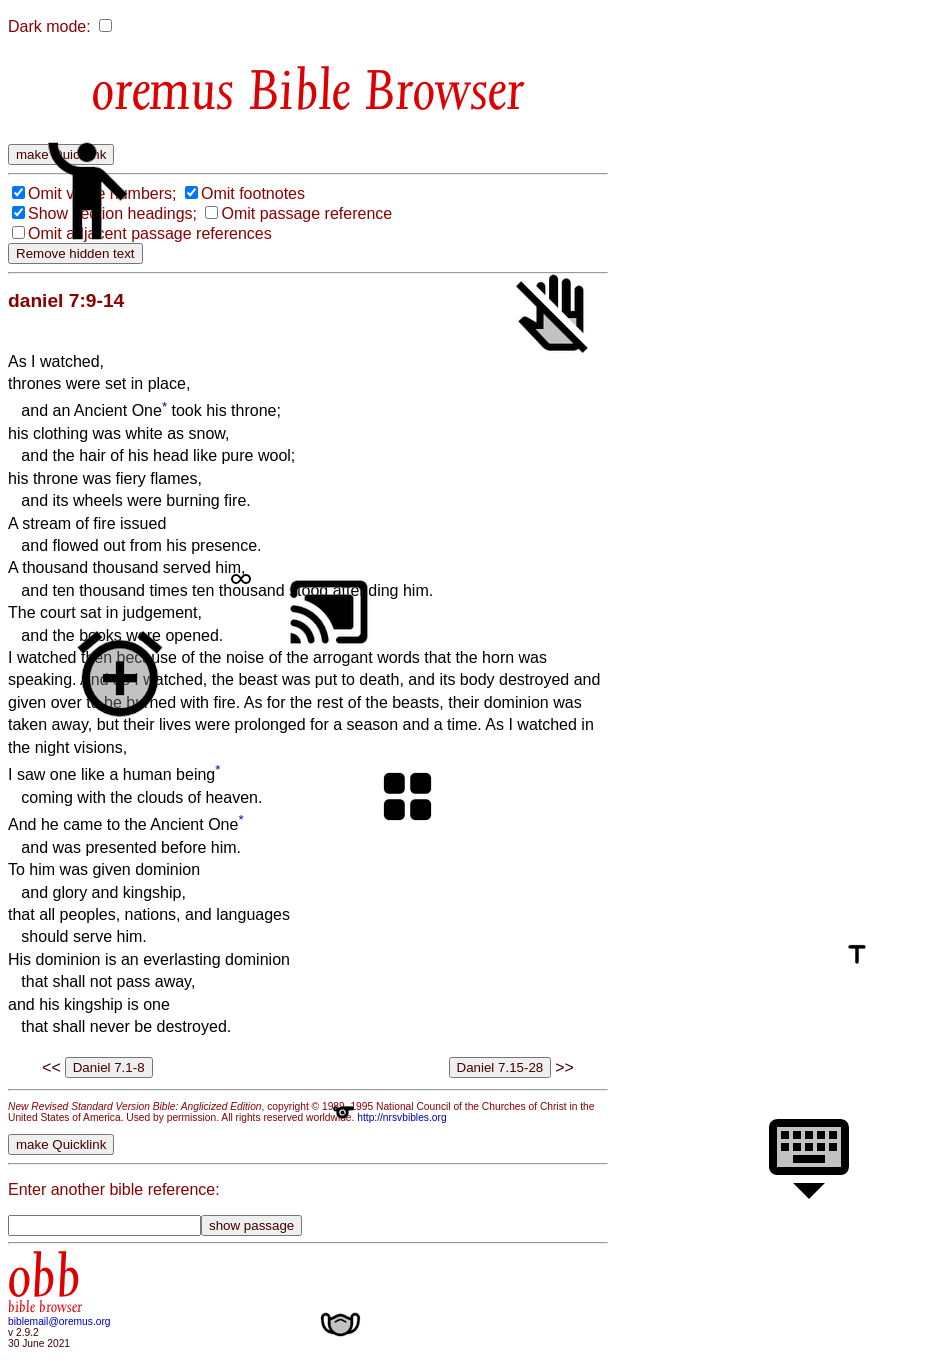 The width and height of the screenshot is (944, 1360). Describe the element at coordinates (809, 1155) in the screenshot. I see `hide the on-screen keyboard` at that location.